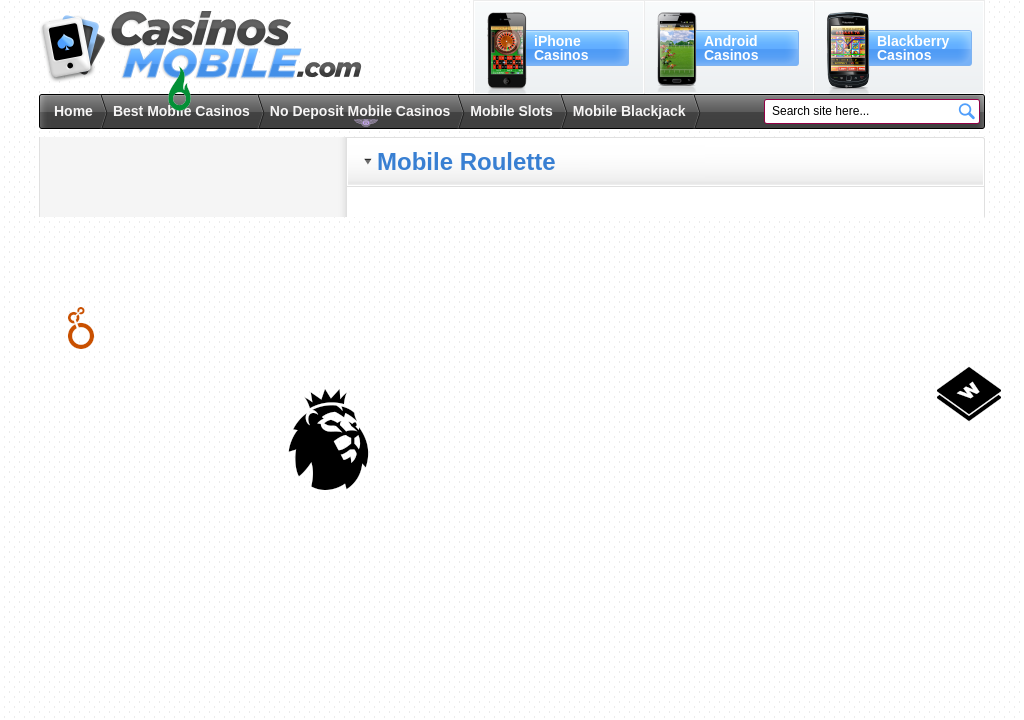 This screenshot has height=720, width=1024. What do you see at coordinates (328, 439) in the screenshot?
I see `view Premier League content` at bounding box center [328, 439].